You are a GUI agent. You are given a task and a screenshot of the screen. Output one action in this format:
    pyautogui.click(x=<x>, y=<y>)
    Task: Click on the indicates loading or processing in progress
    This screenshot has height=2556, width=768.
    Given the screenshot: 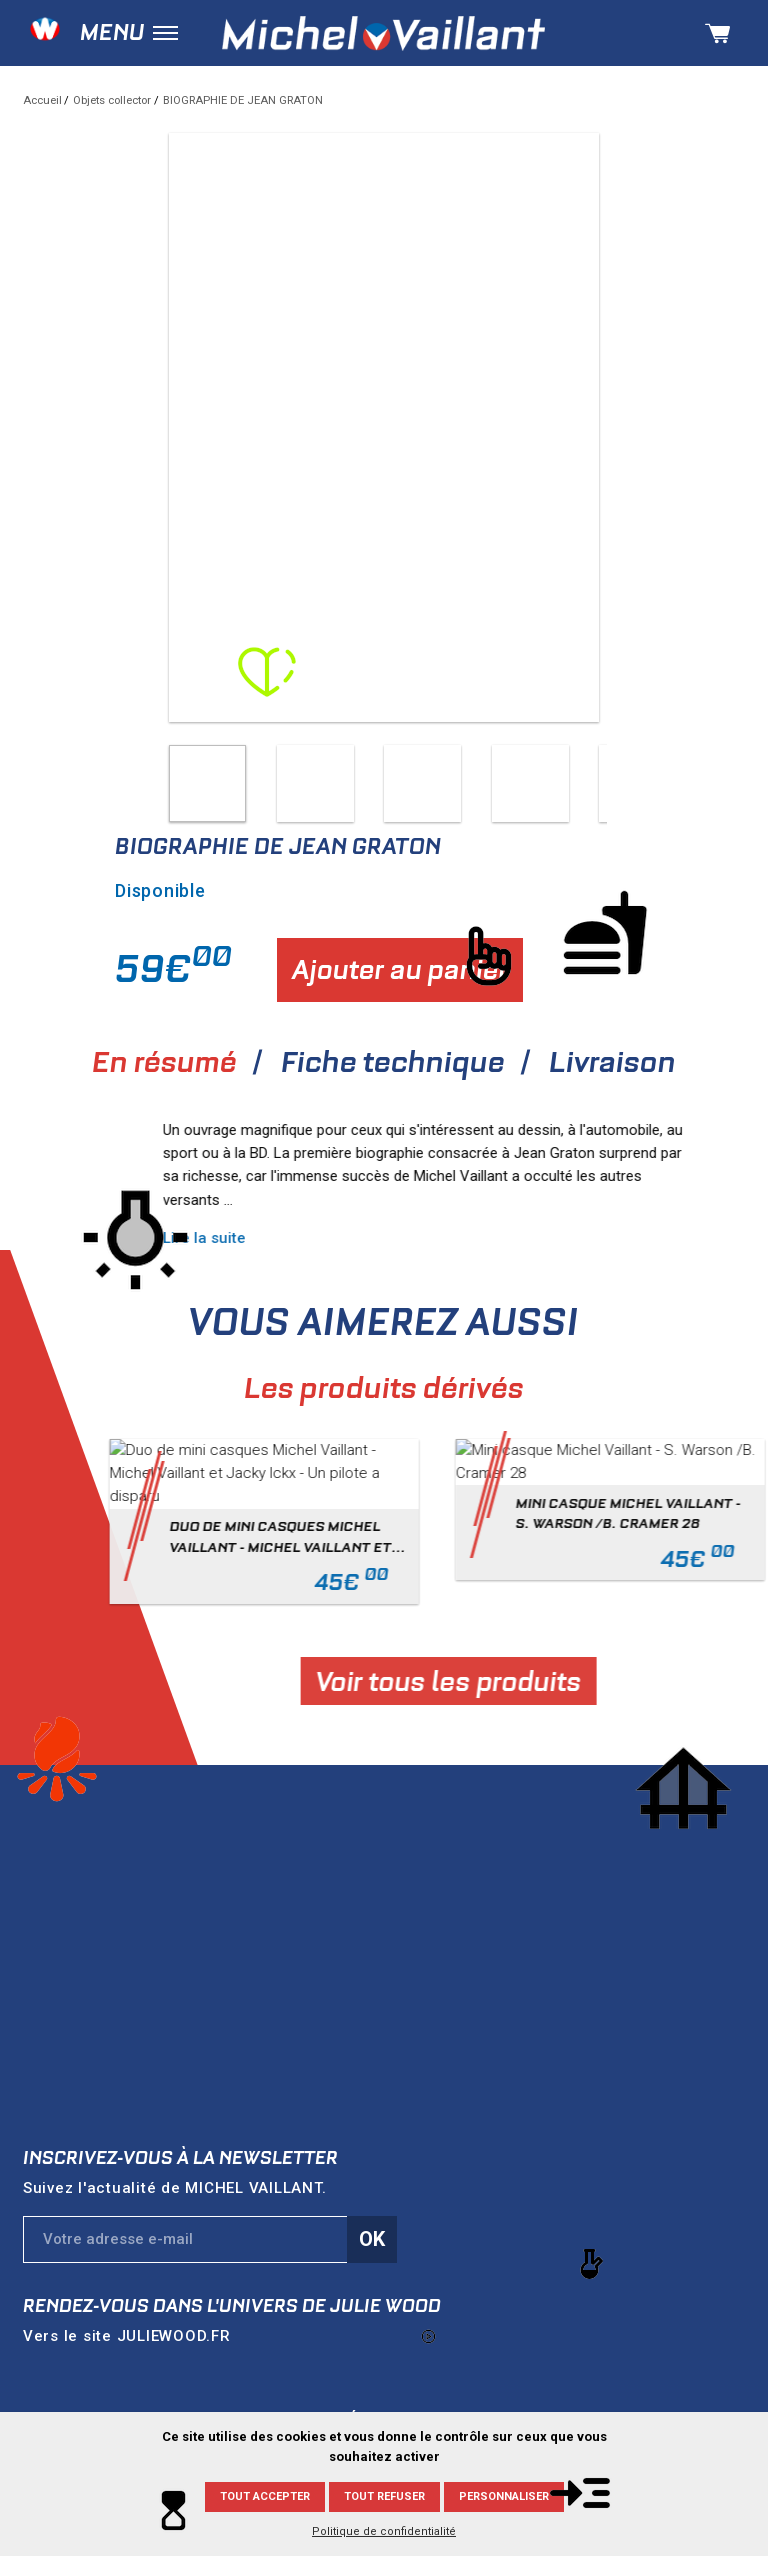 What is the action you would take?
    pyautogui.click(x=173, y=2510)
    